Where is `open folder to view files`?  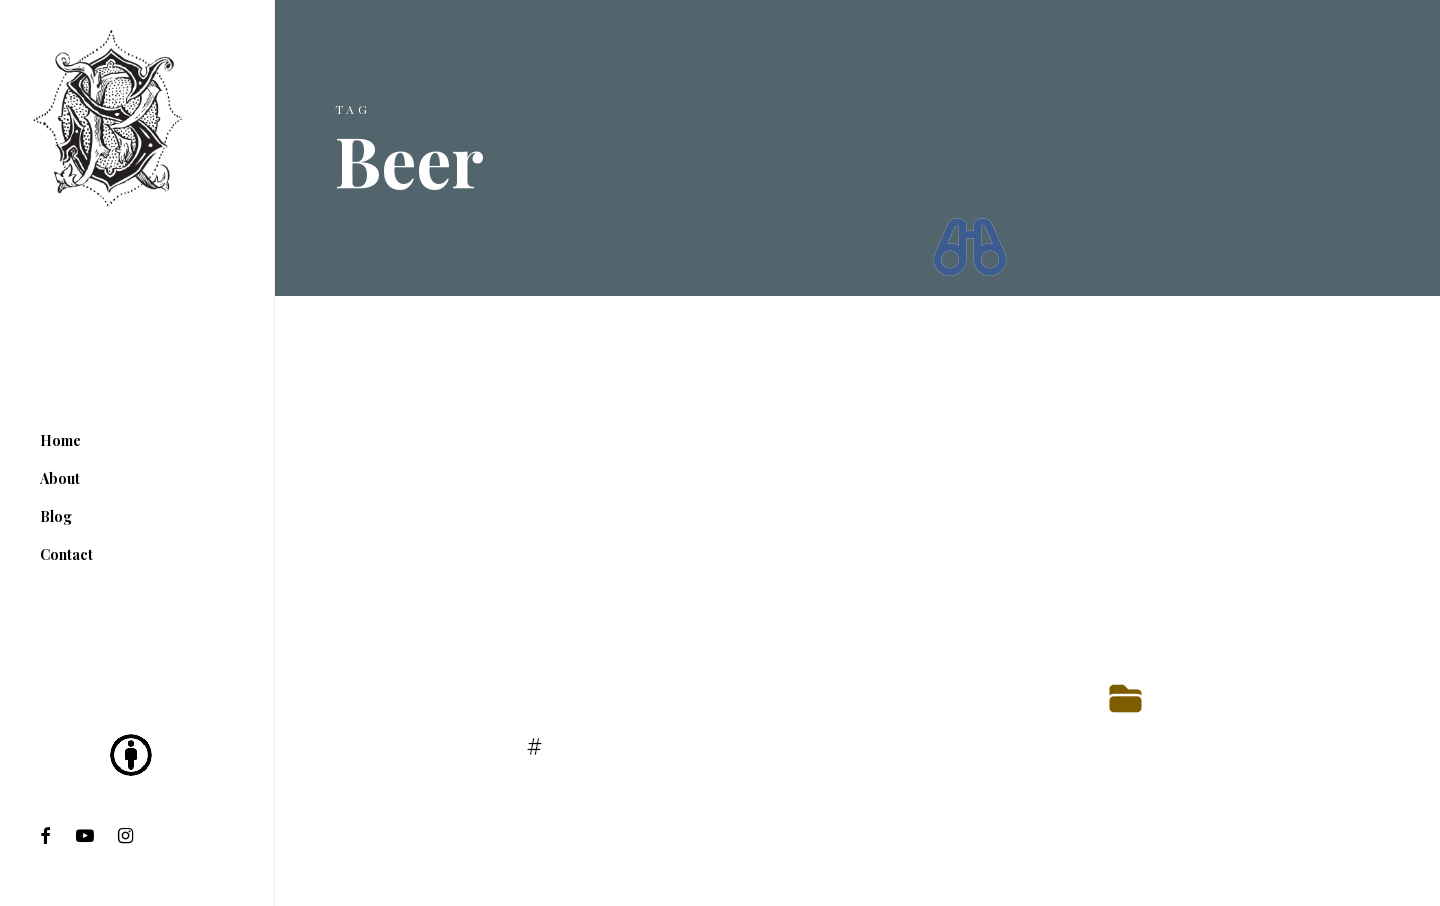
open folder to view files is located at coordinates (1125, 698).